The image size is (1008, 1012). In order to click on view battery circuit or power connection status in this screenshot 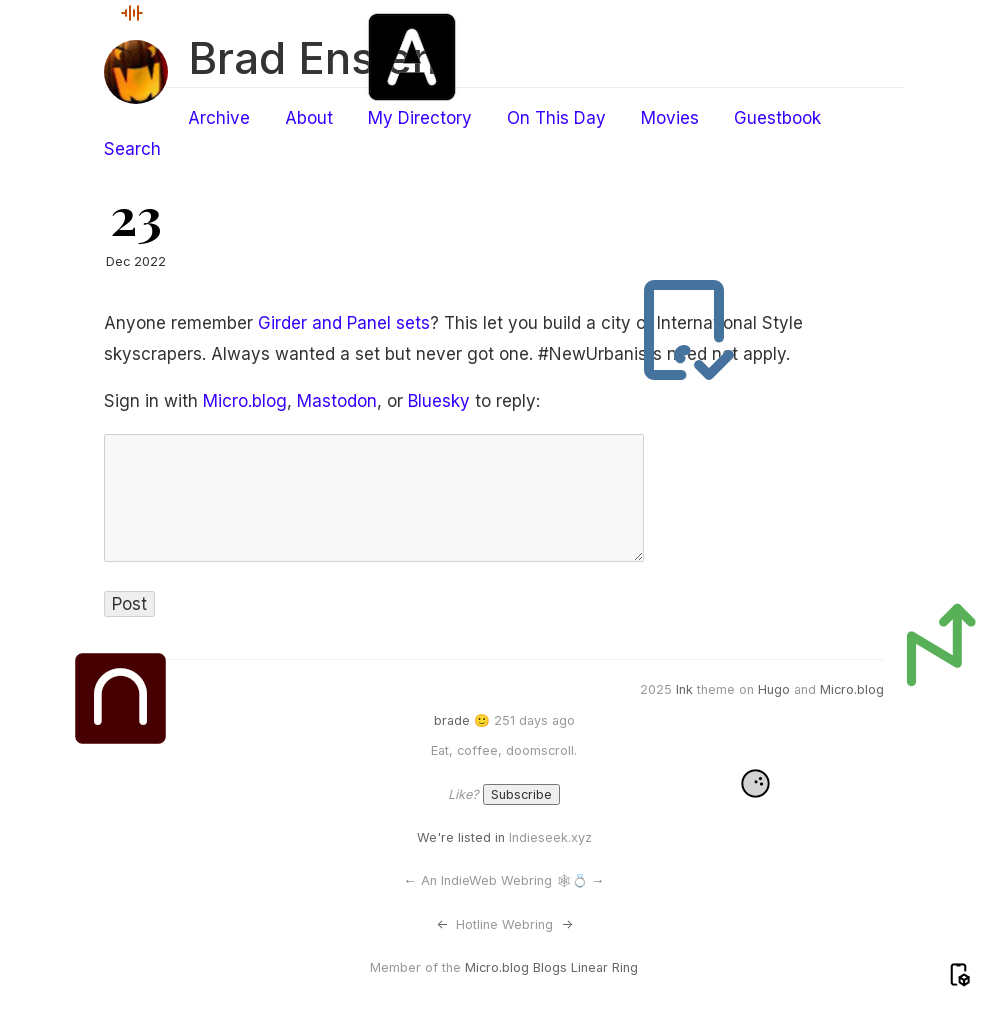, I will do `click(132, 13)`.